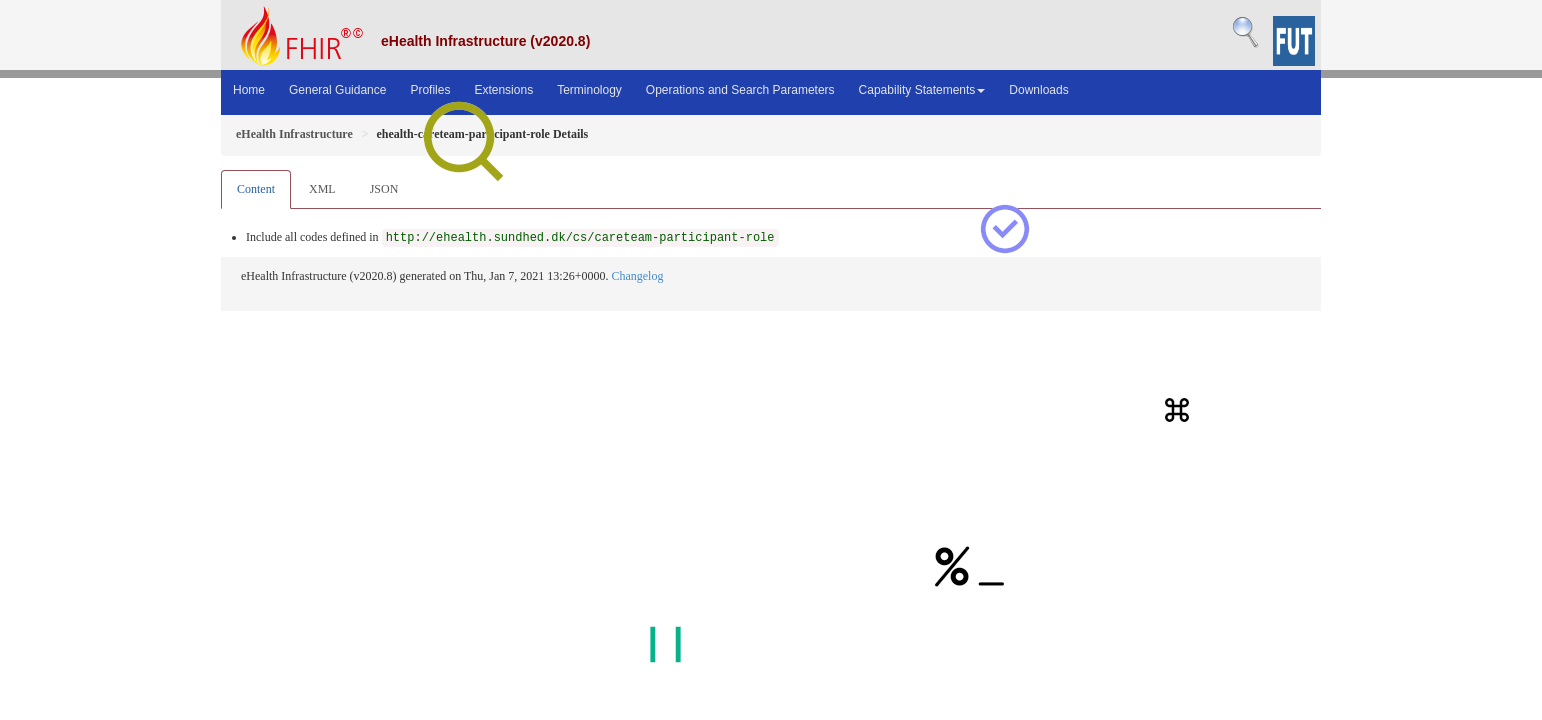  What do you see at coordinates (1005, 229) in the screenshot?
I see `indicates a completed or successful action` at bounding box center [1005, 229].